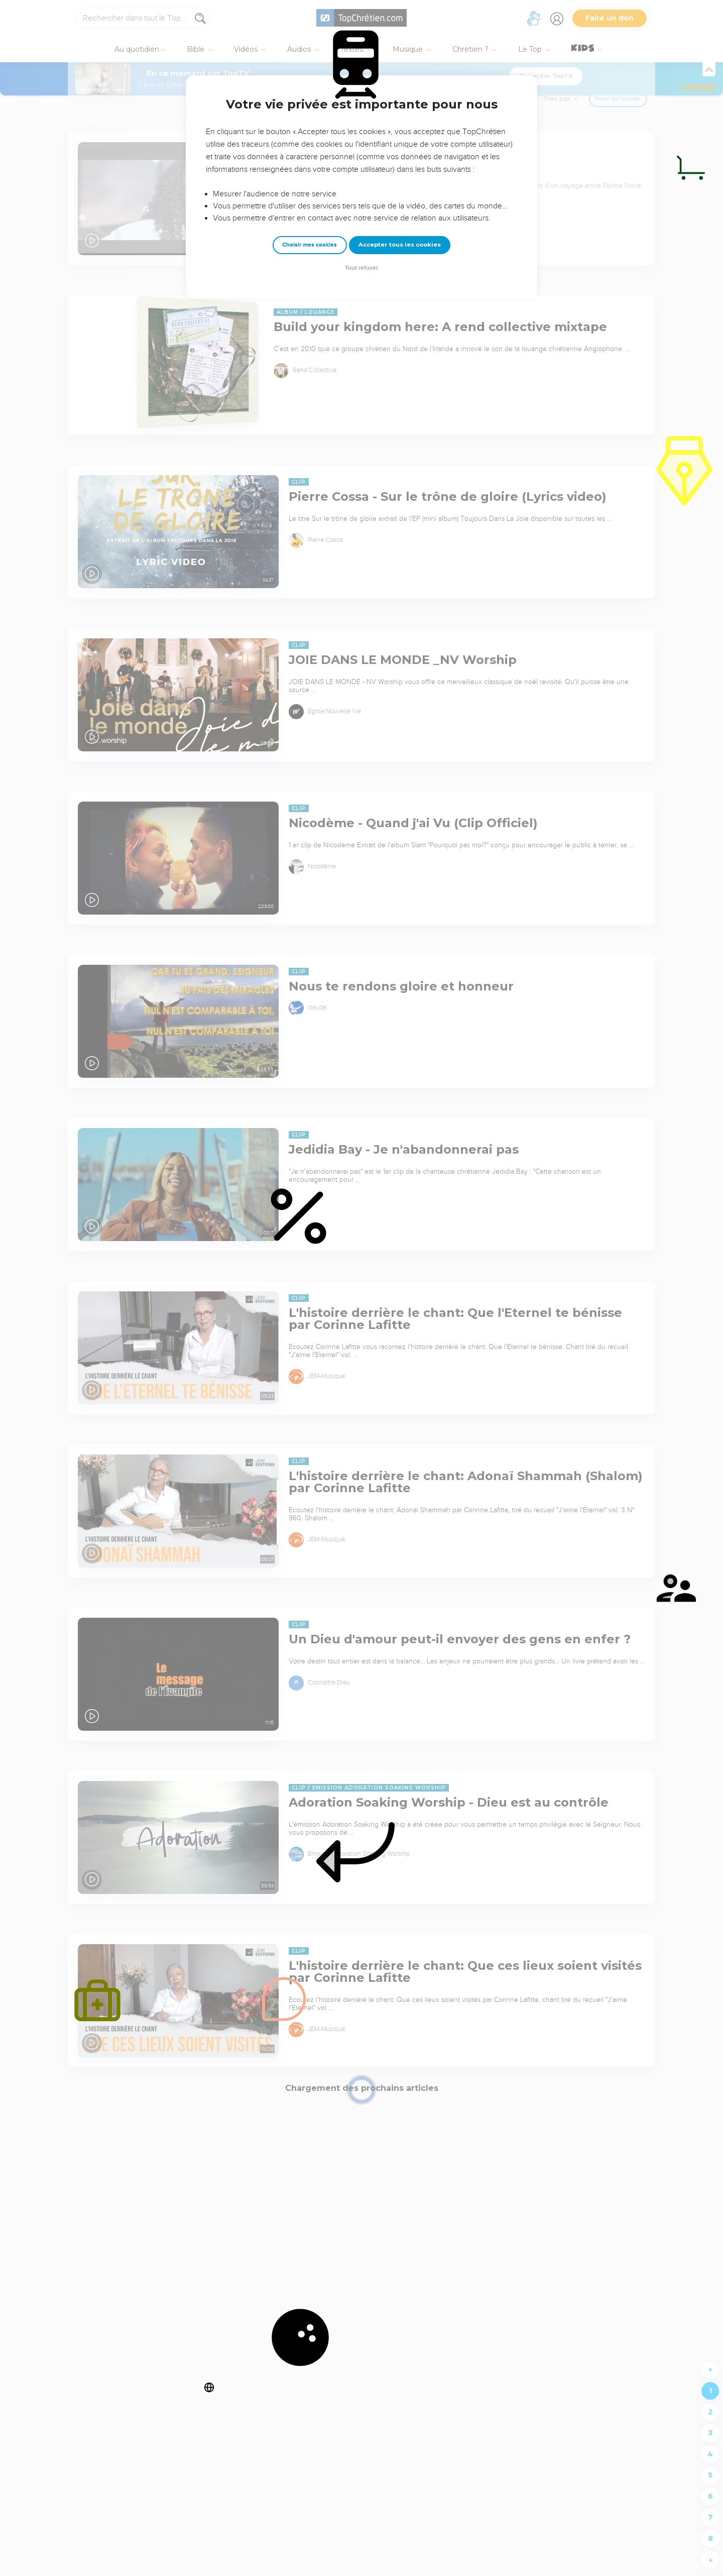  What do you see at coordinates (684, 469) in the screenshot?
I see `access drawing or illustration tools` at bounding box center [684, 469].